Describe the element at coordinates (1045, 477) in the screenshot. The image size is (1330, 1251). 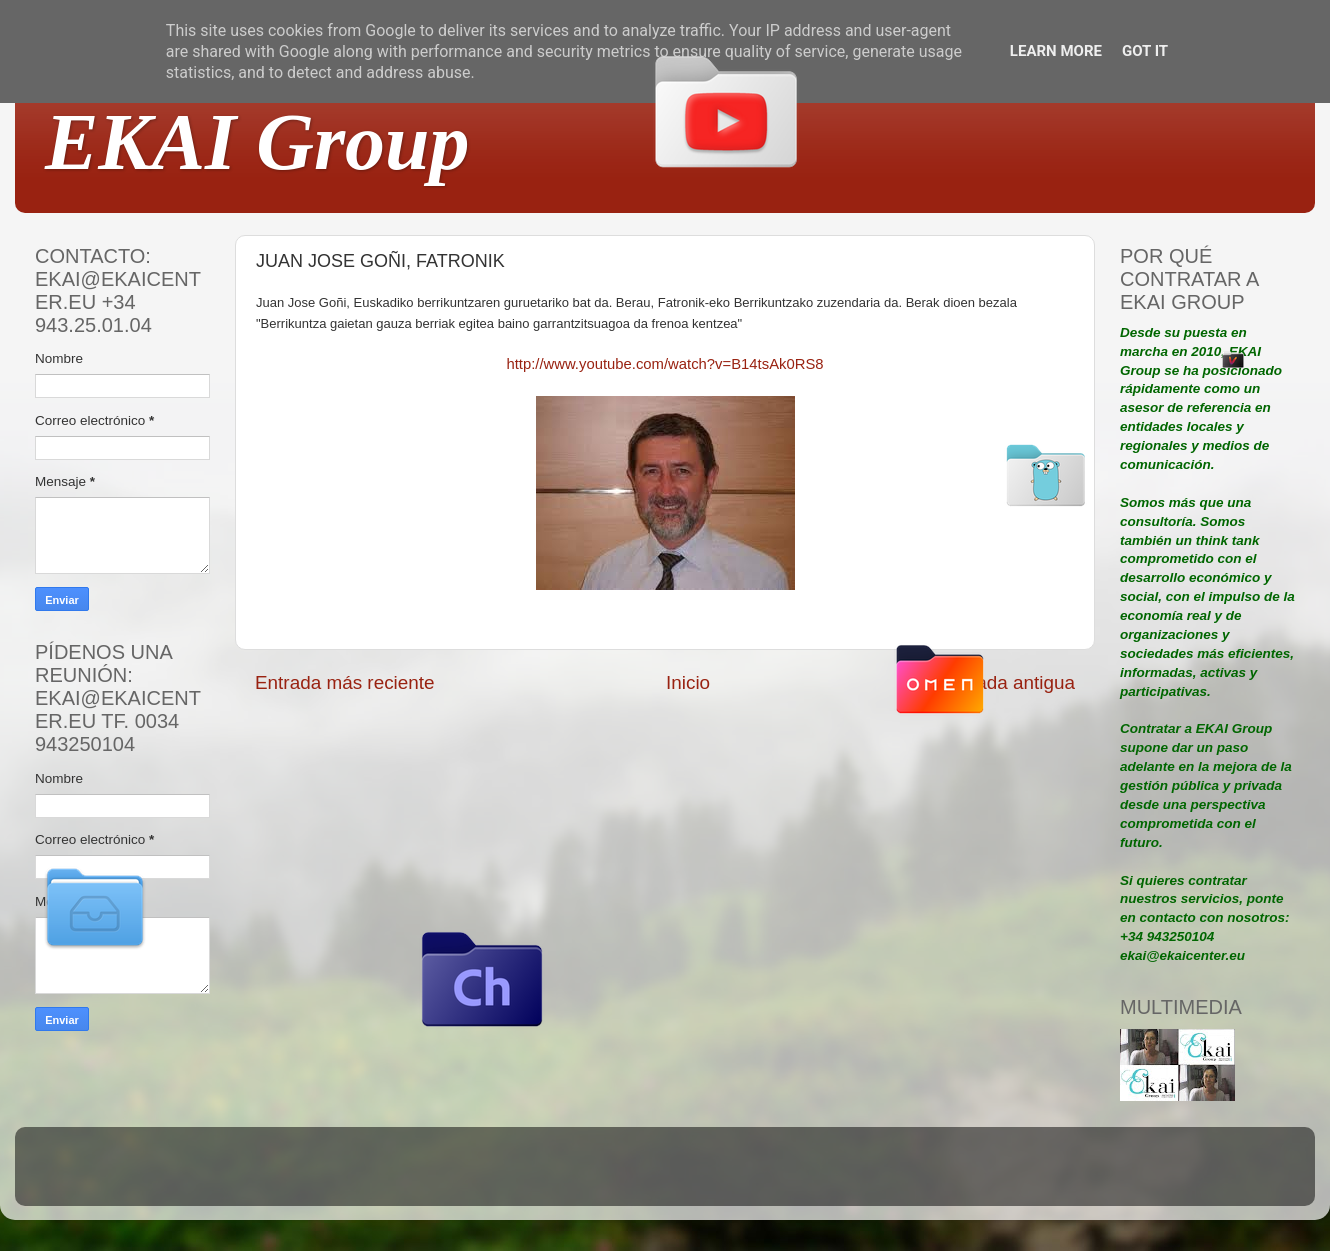
I see `open folder containing Go programming files` at that location.